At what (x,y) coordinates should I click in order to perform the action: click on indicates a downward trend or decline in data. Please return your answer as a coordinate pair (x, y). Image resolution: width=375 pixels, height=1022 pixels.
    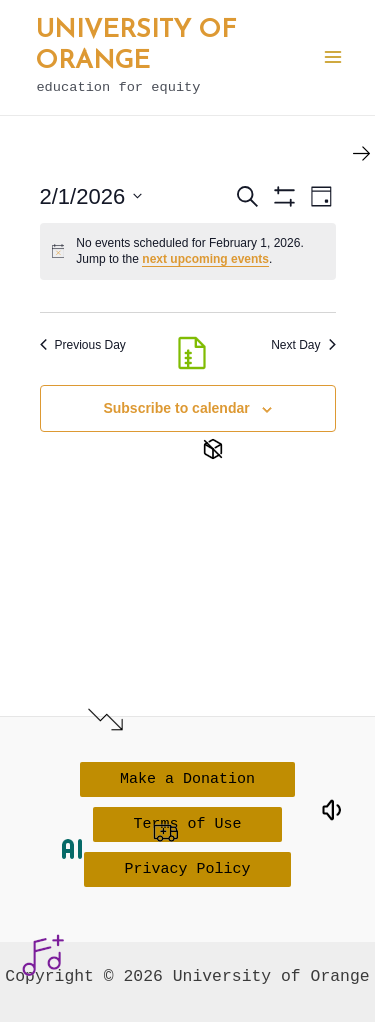
    Looking at the image, I should click on (105, 719).